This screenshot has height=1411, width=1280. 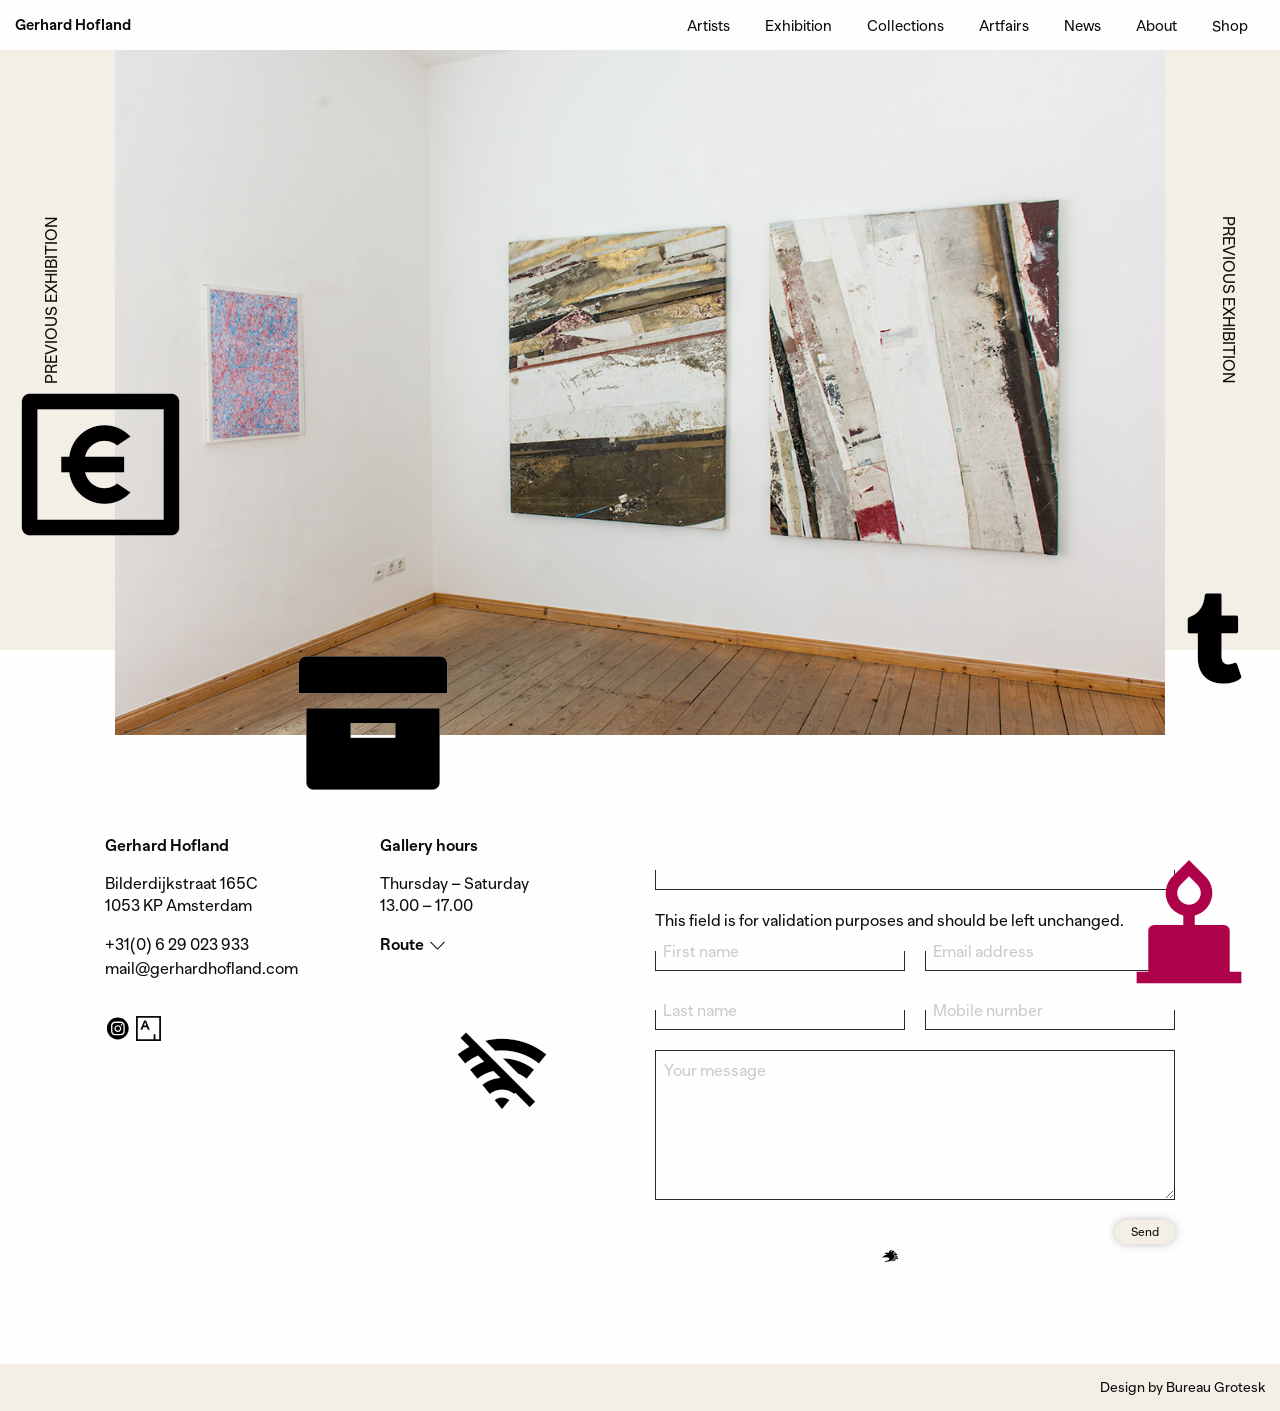 I want to click on access candle or ambient lighting mode, so click(x=1189, y=925).